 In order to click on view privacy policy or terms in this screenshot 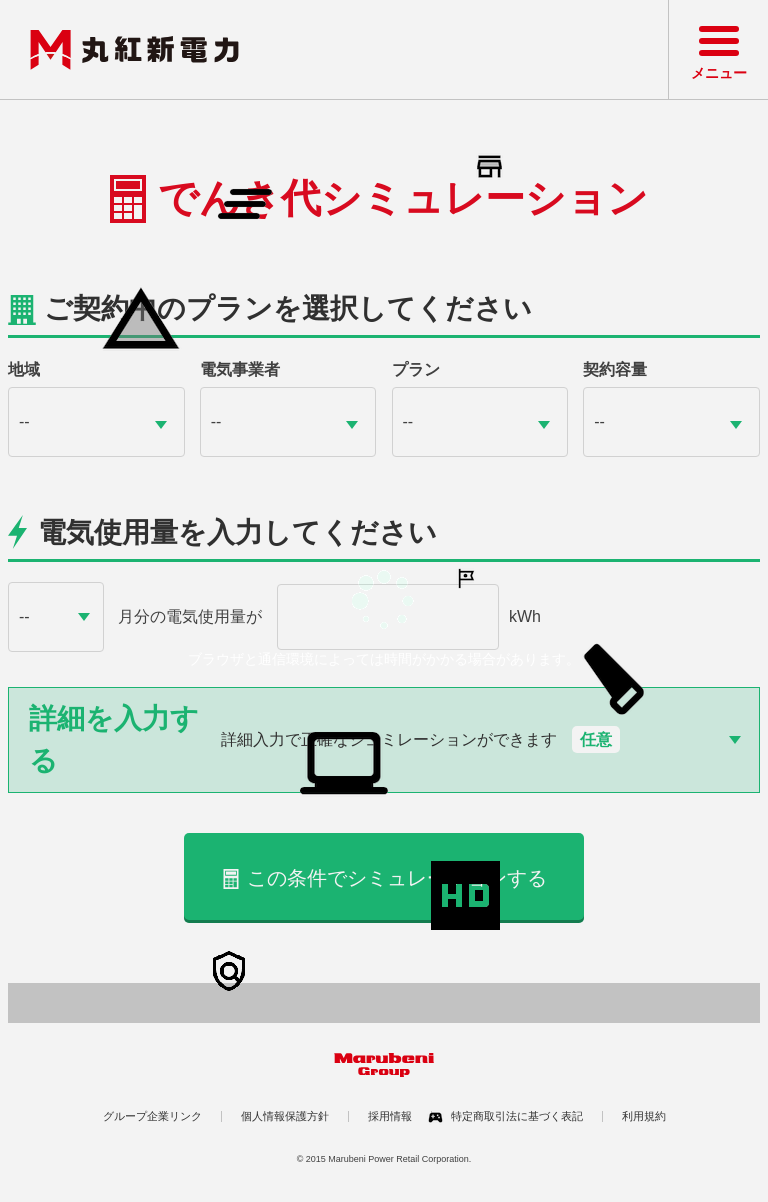, I will do `click(229, 971)`.